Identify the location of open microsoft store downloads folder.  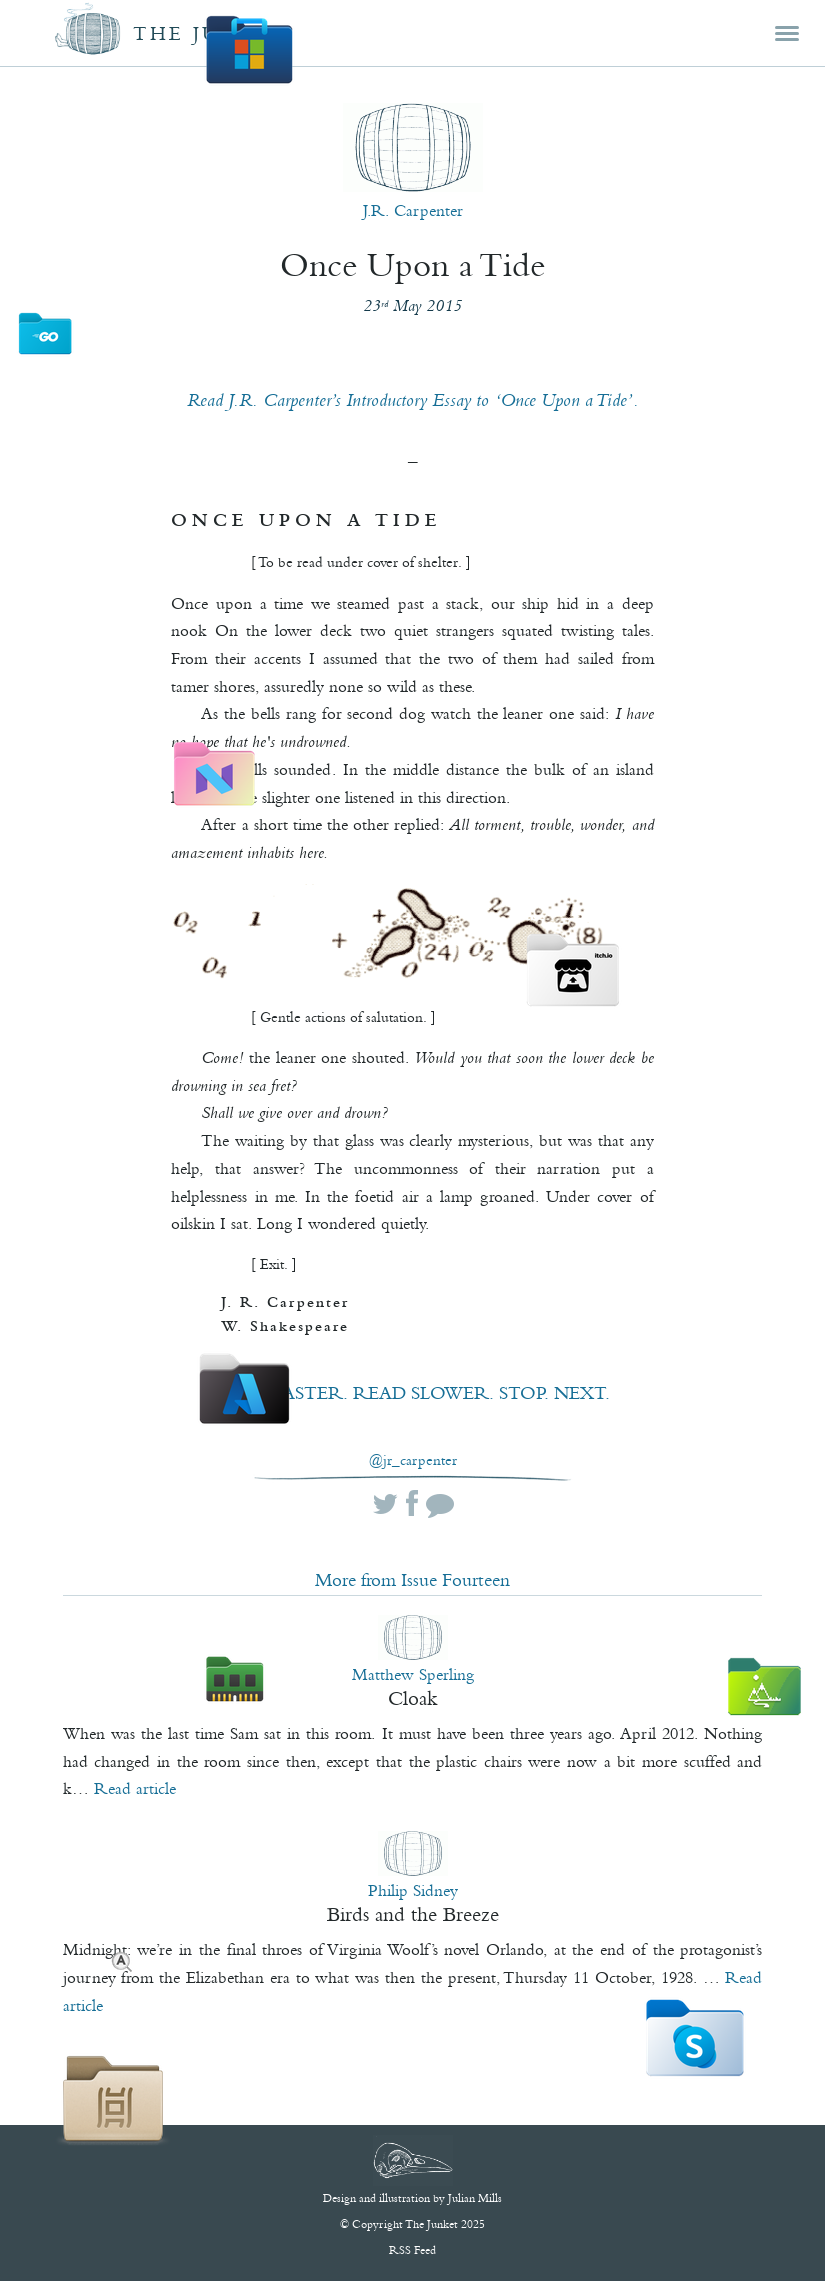
(249, 52).